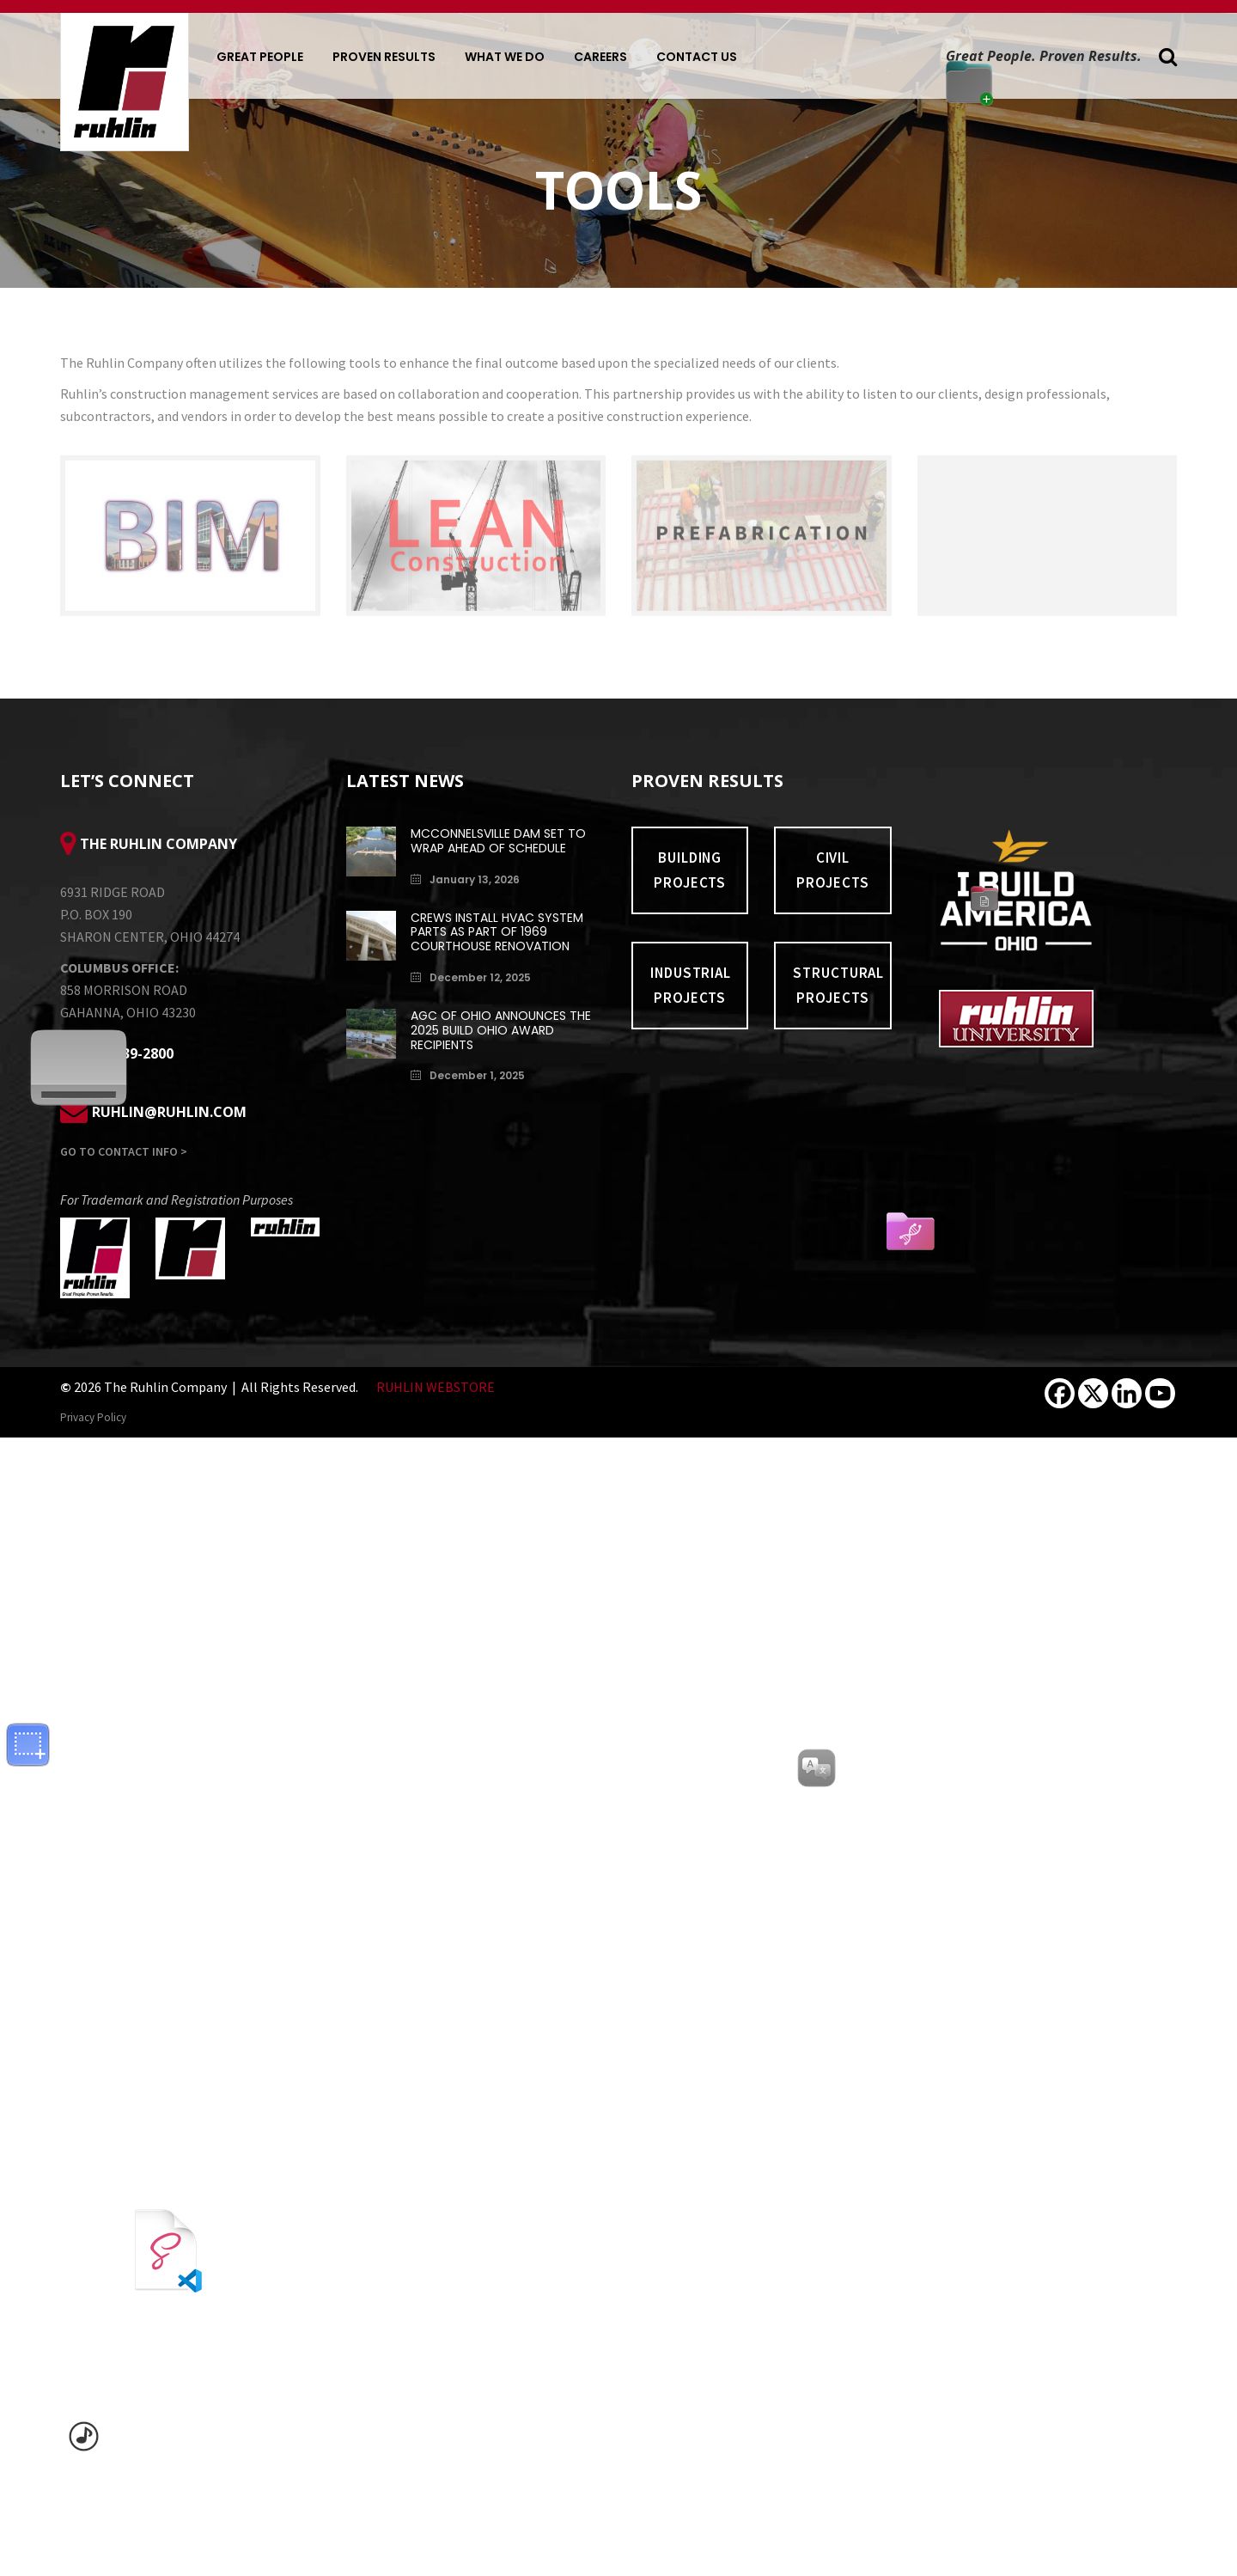 The height and width of the screenshot is (2576, 1237). Describe the element at coordinates (83, 2436) in the screenshot. I see `open cantata music player` at that location.